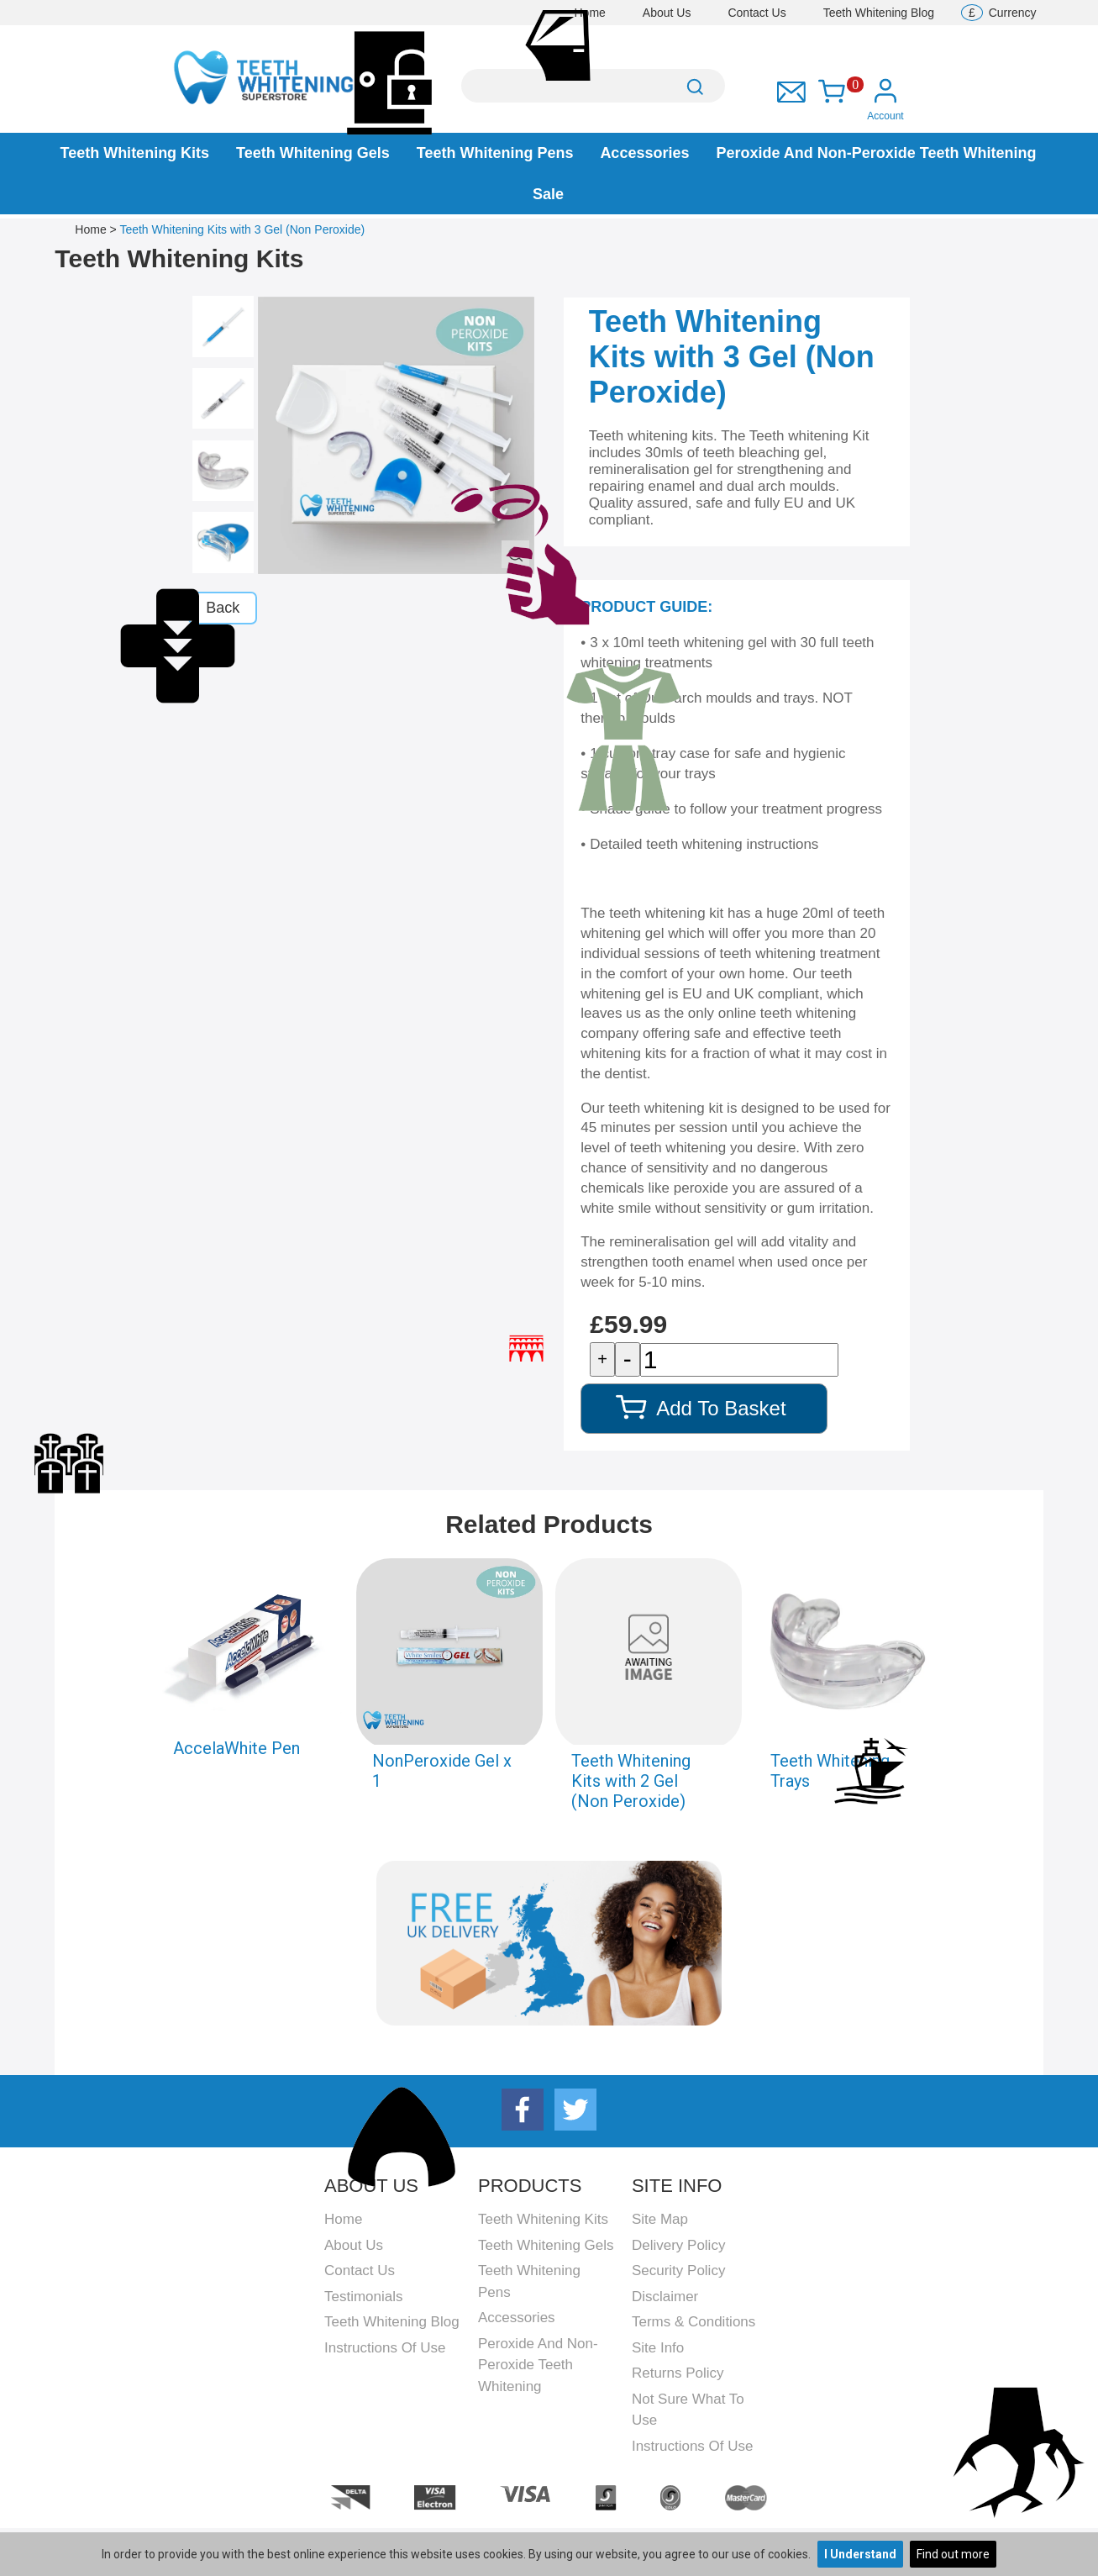 This screenshot has width=1098, height=2576. I want to click on indicates health or HP is decreasing, so click(177, 645).